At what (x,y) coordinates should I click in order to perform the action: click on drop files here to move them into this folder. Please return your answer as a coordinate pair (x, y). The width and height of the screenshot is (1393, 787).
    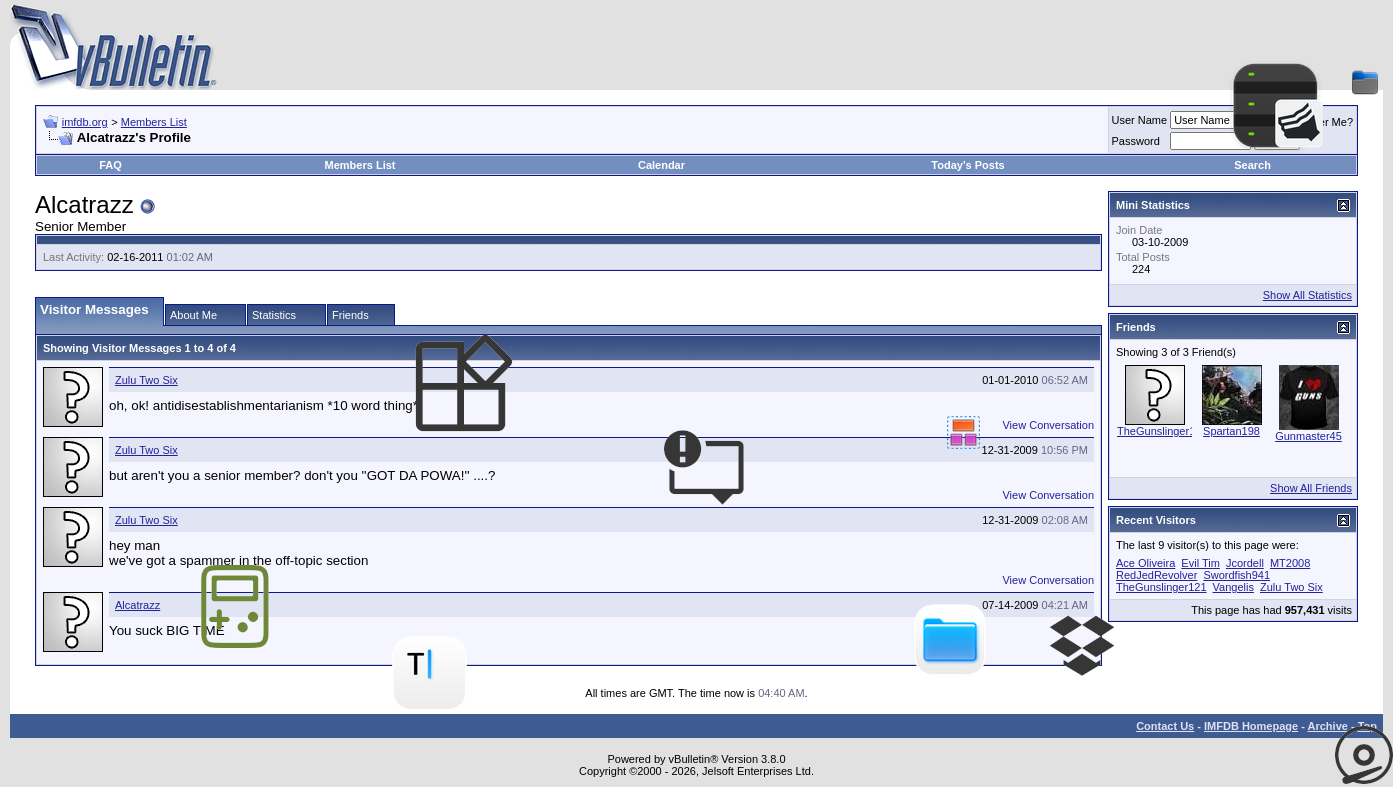
    Looking at the image, I should click on (1365, 82).